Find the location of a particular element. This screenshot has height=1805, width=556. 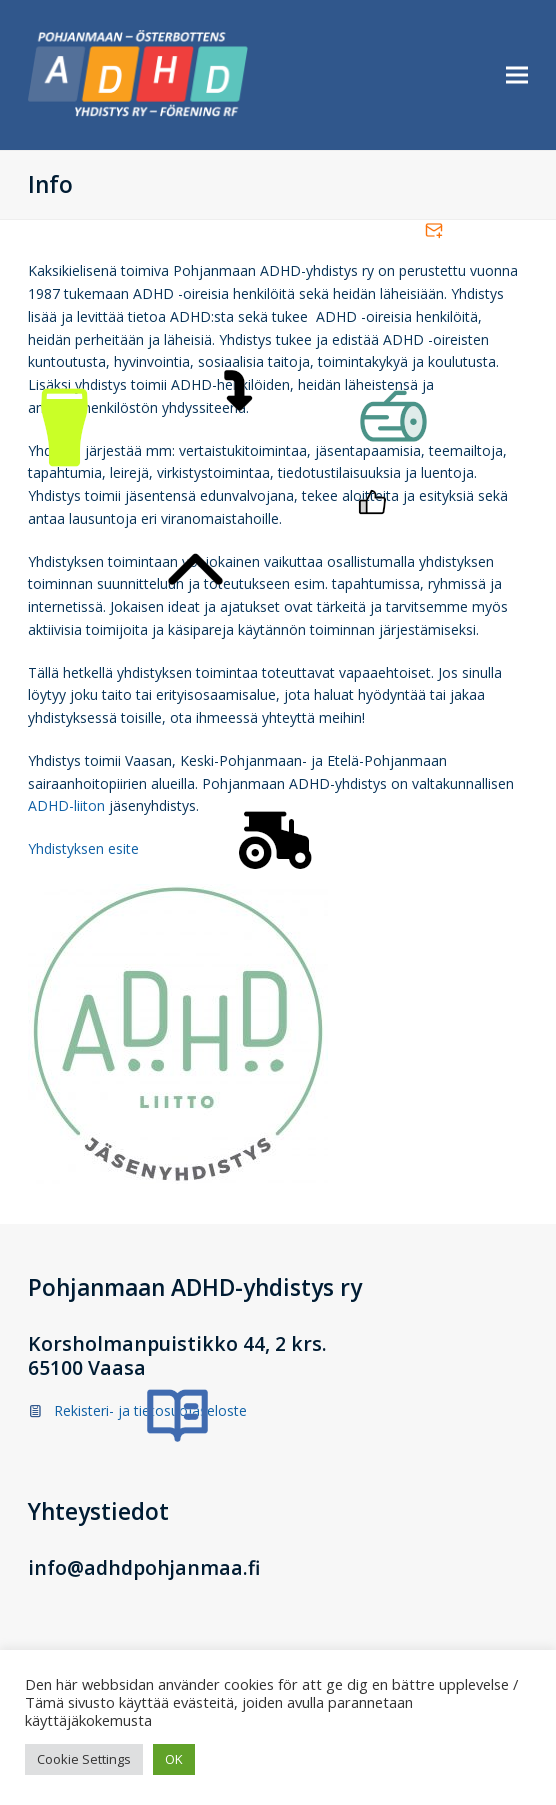

view nearby bars or pubs is located at coordinates (64, 427).